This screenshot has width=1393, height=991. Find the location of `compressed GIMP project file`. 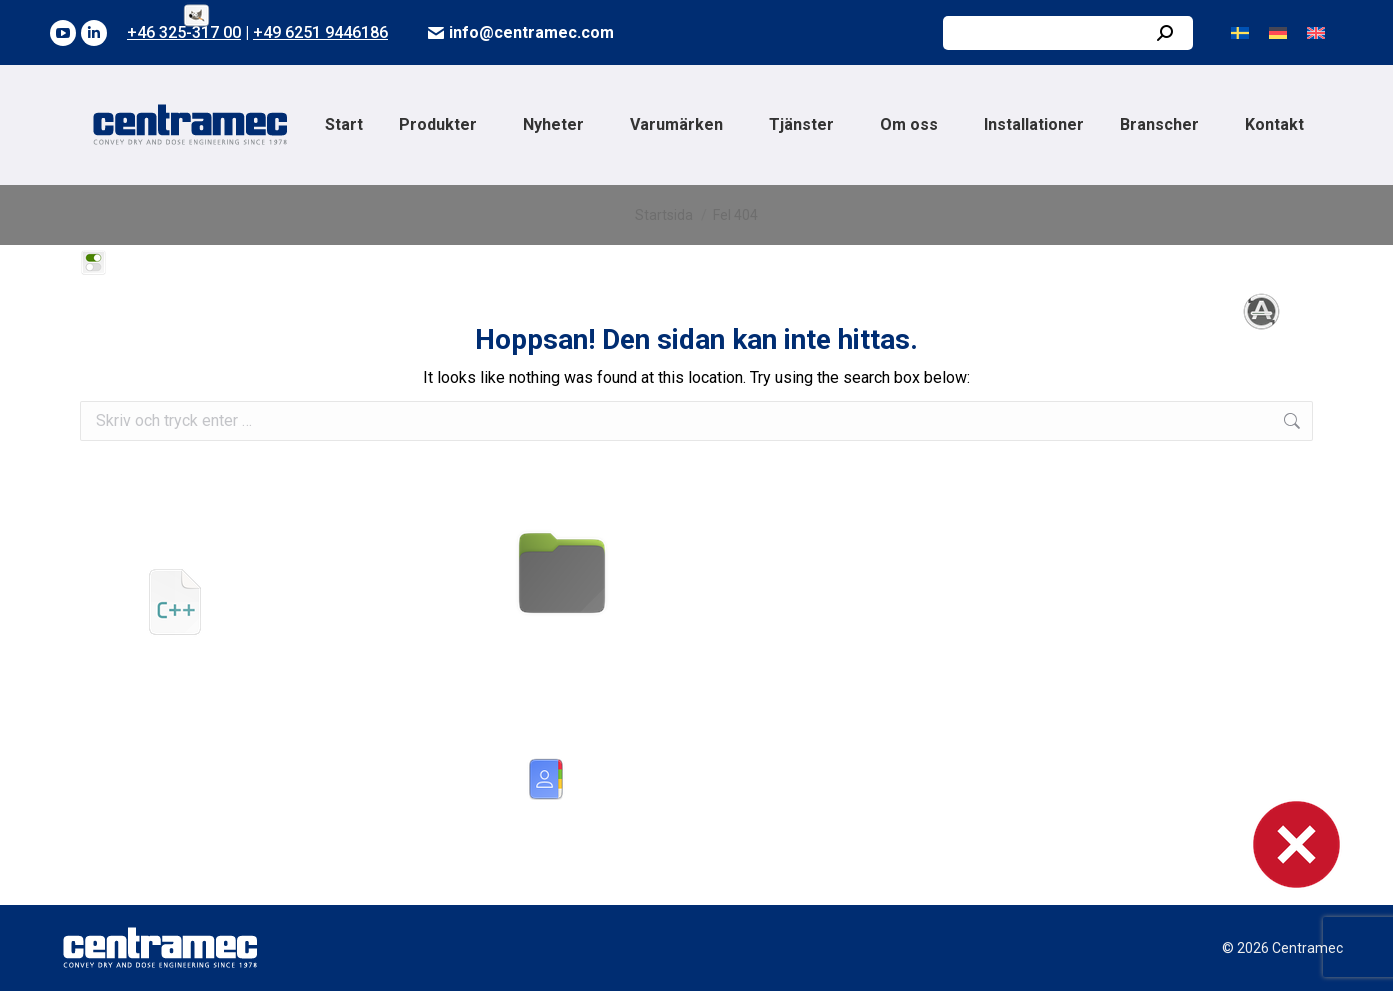

compressed GIMP project file is located at coordinates (196, 14).